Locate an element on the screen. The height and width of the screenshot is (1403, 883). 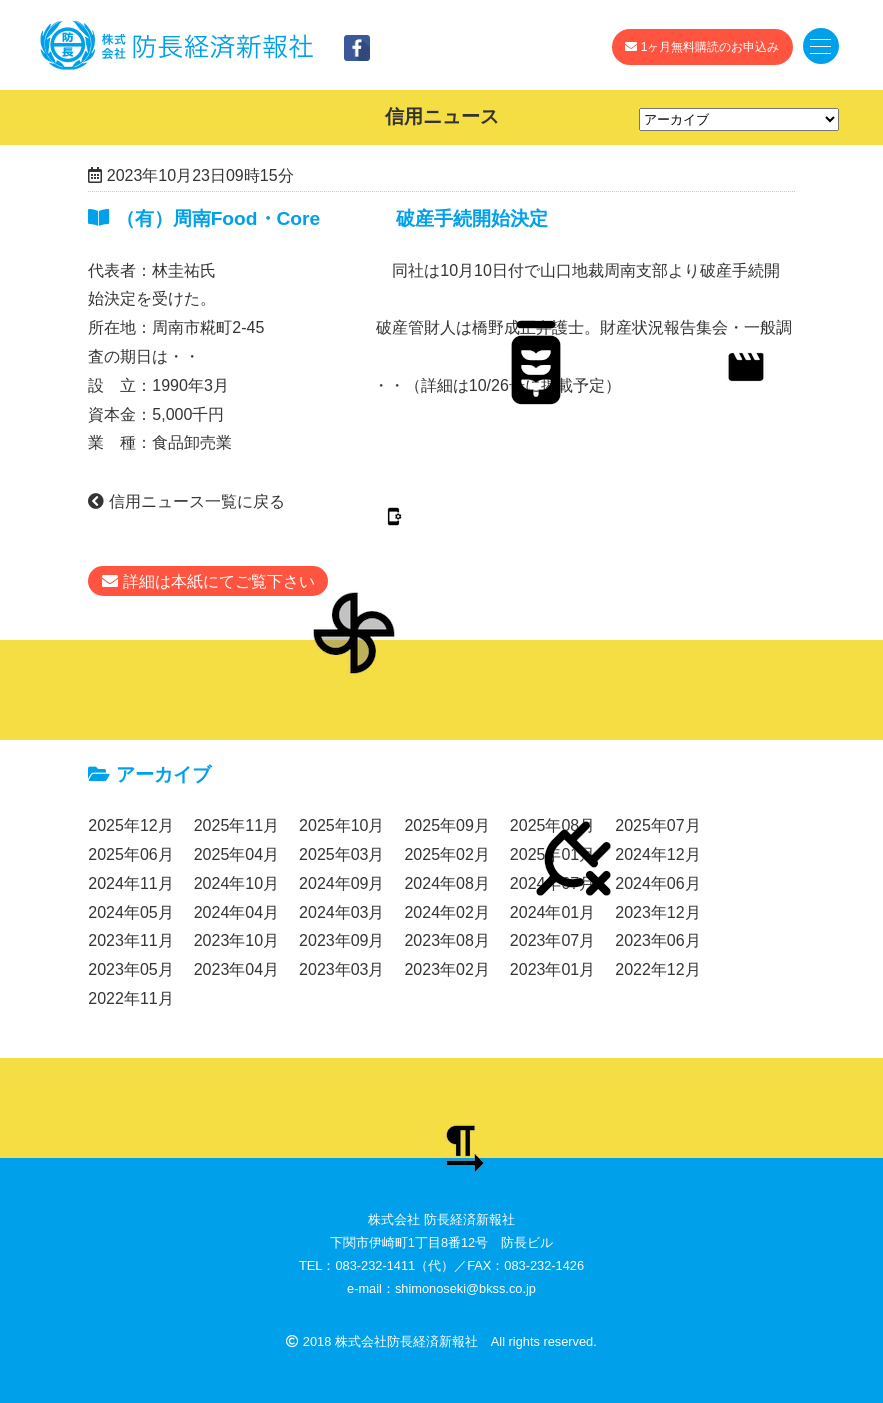
access toys or games section is located at coordinates (354, 633).